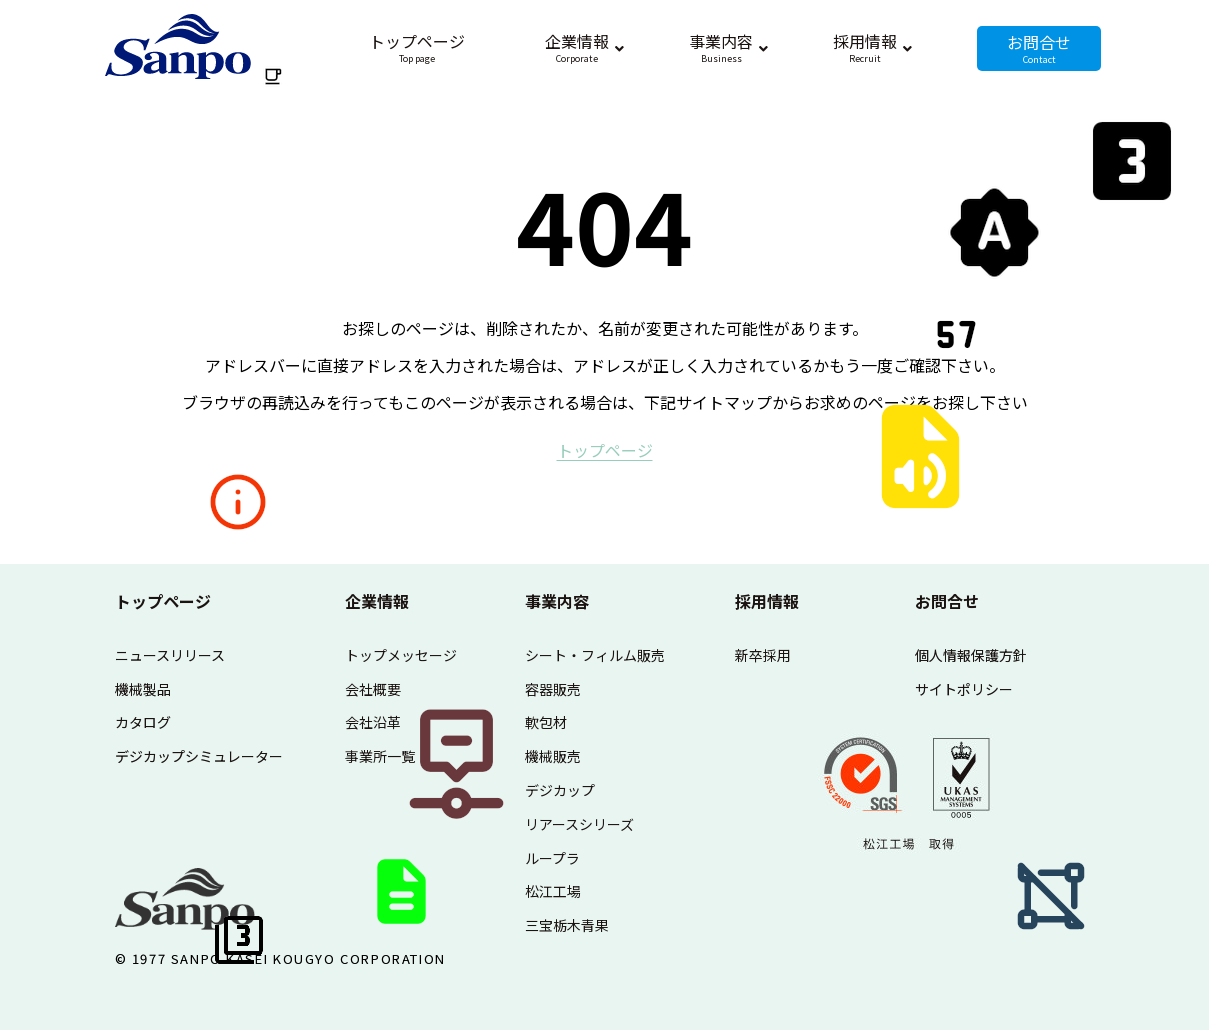 The image size is (1209, 1030). Describe the element at coordinates (956, 334) in the screenshot. I see `indicates item number 57 in a list or sequence` at that location.